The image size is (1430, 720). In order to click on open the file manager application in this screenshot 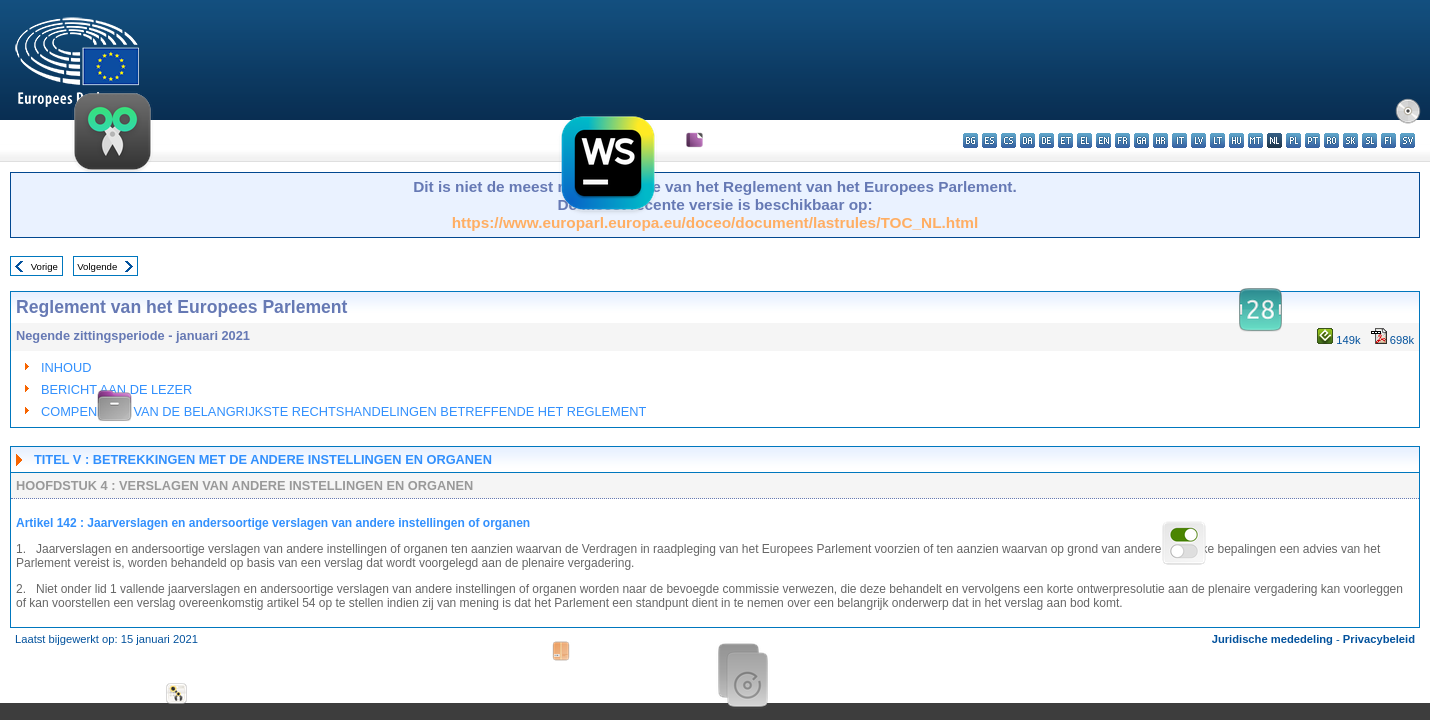, I will do `click(114, 405)`.